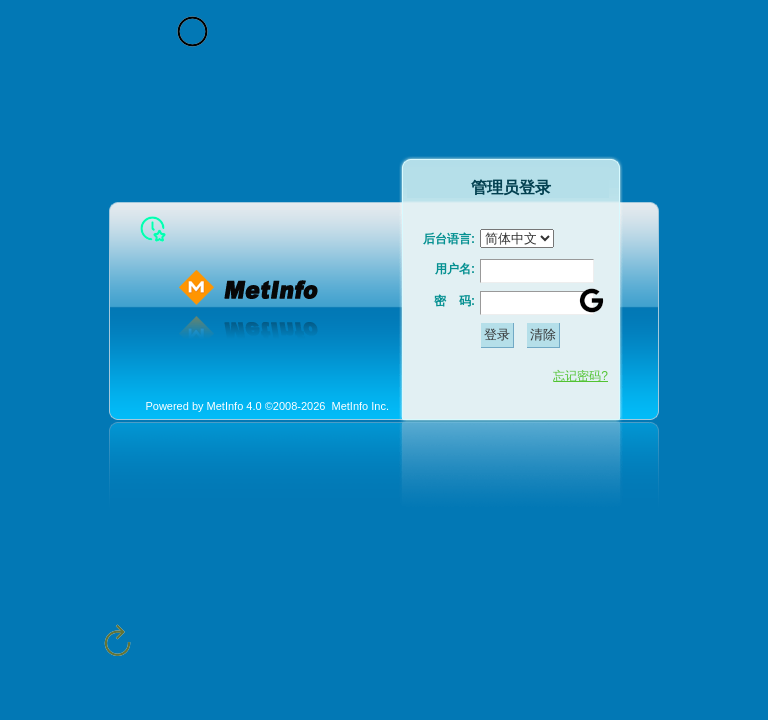  I want to click on add event to favorites, so click(152, 228).